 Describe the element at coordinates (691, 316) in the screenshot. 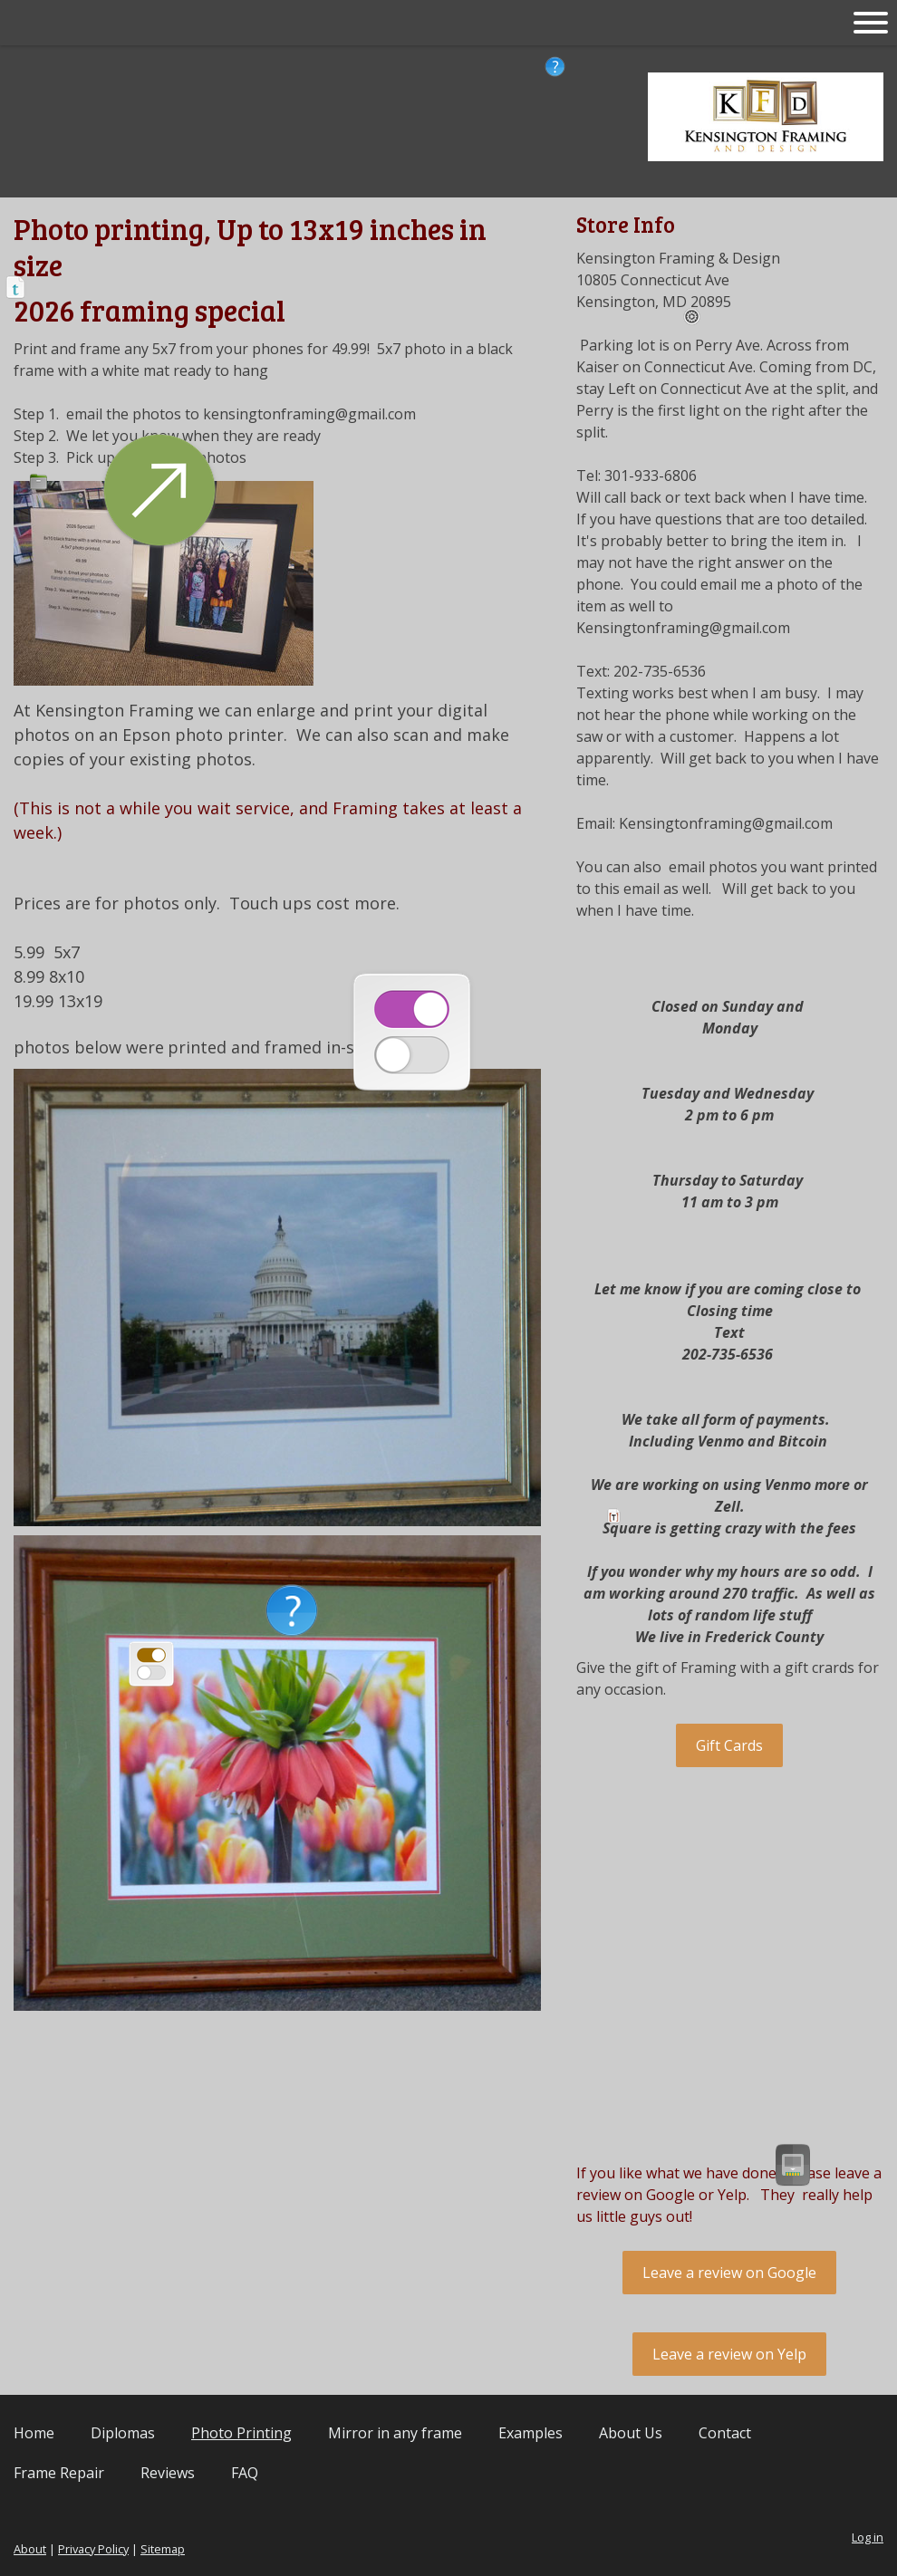

I see `view or edit item properties` at that location.